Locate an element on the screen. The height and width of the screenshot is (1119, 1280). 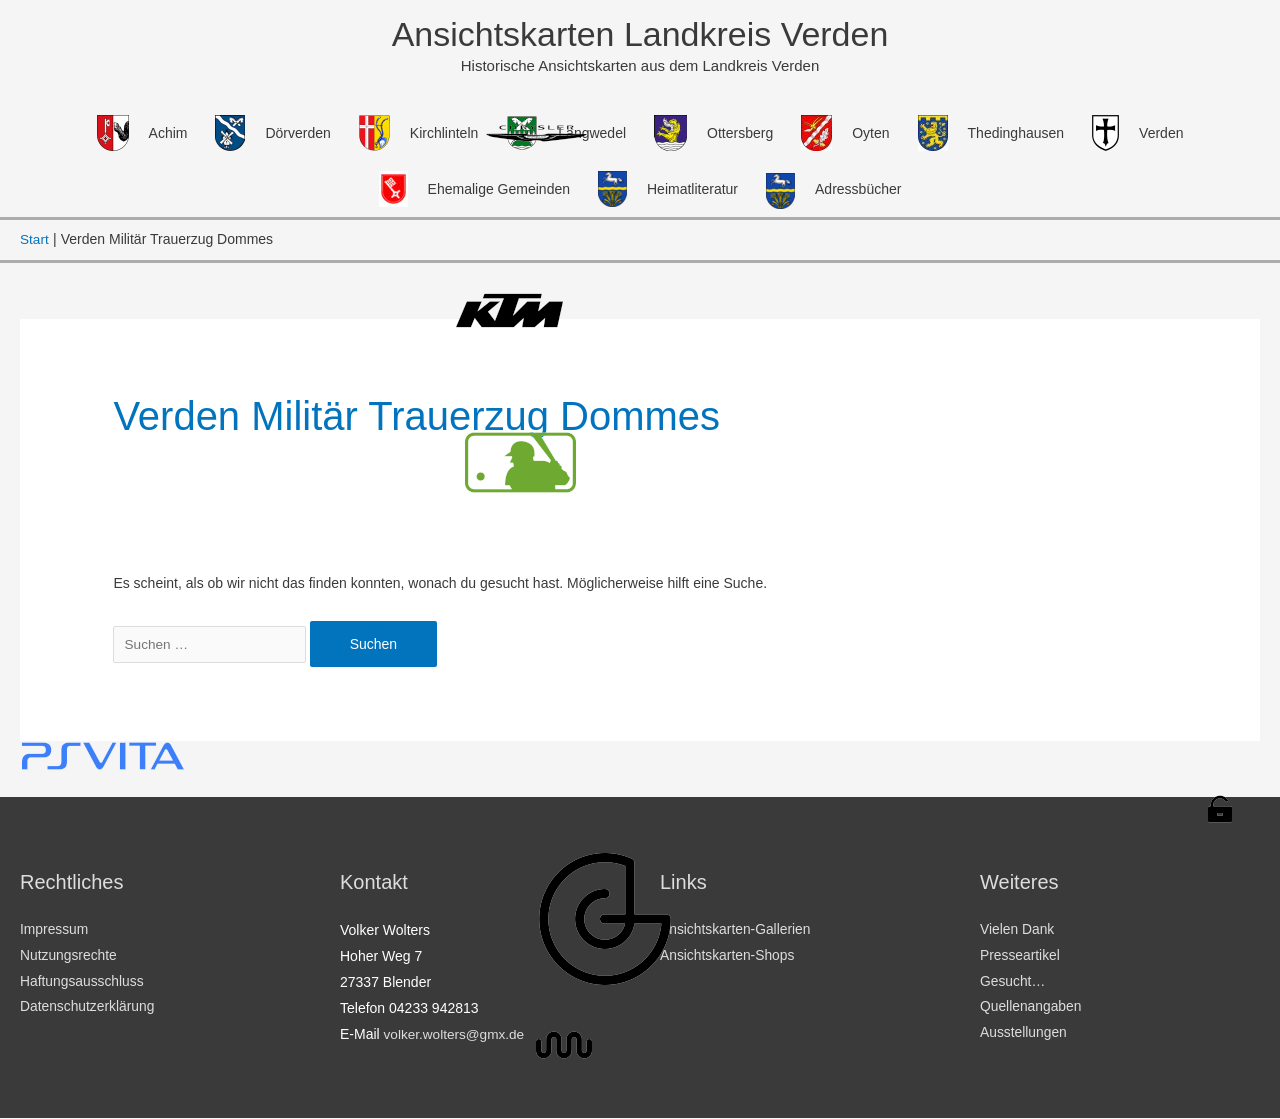
chrysler brand logo is located at coordinates (536, 133).